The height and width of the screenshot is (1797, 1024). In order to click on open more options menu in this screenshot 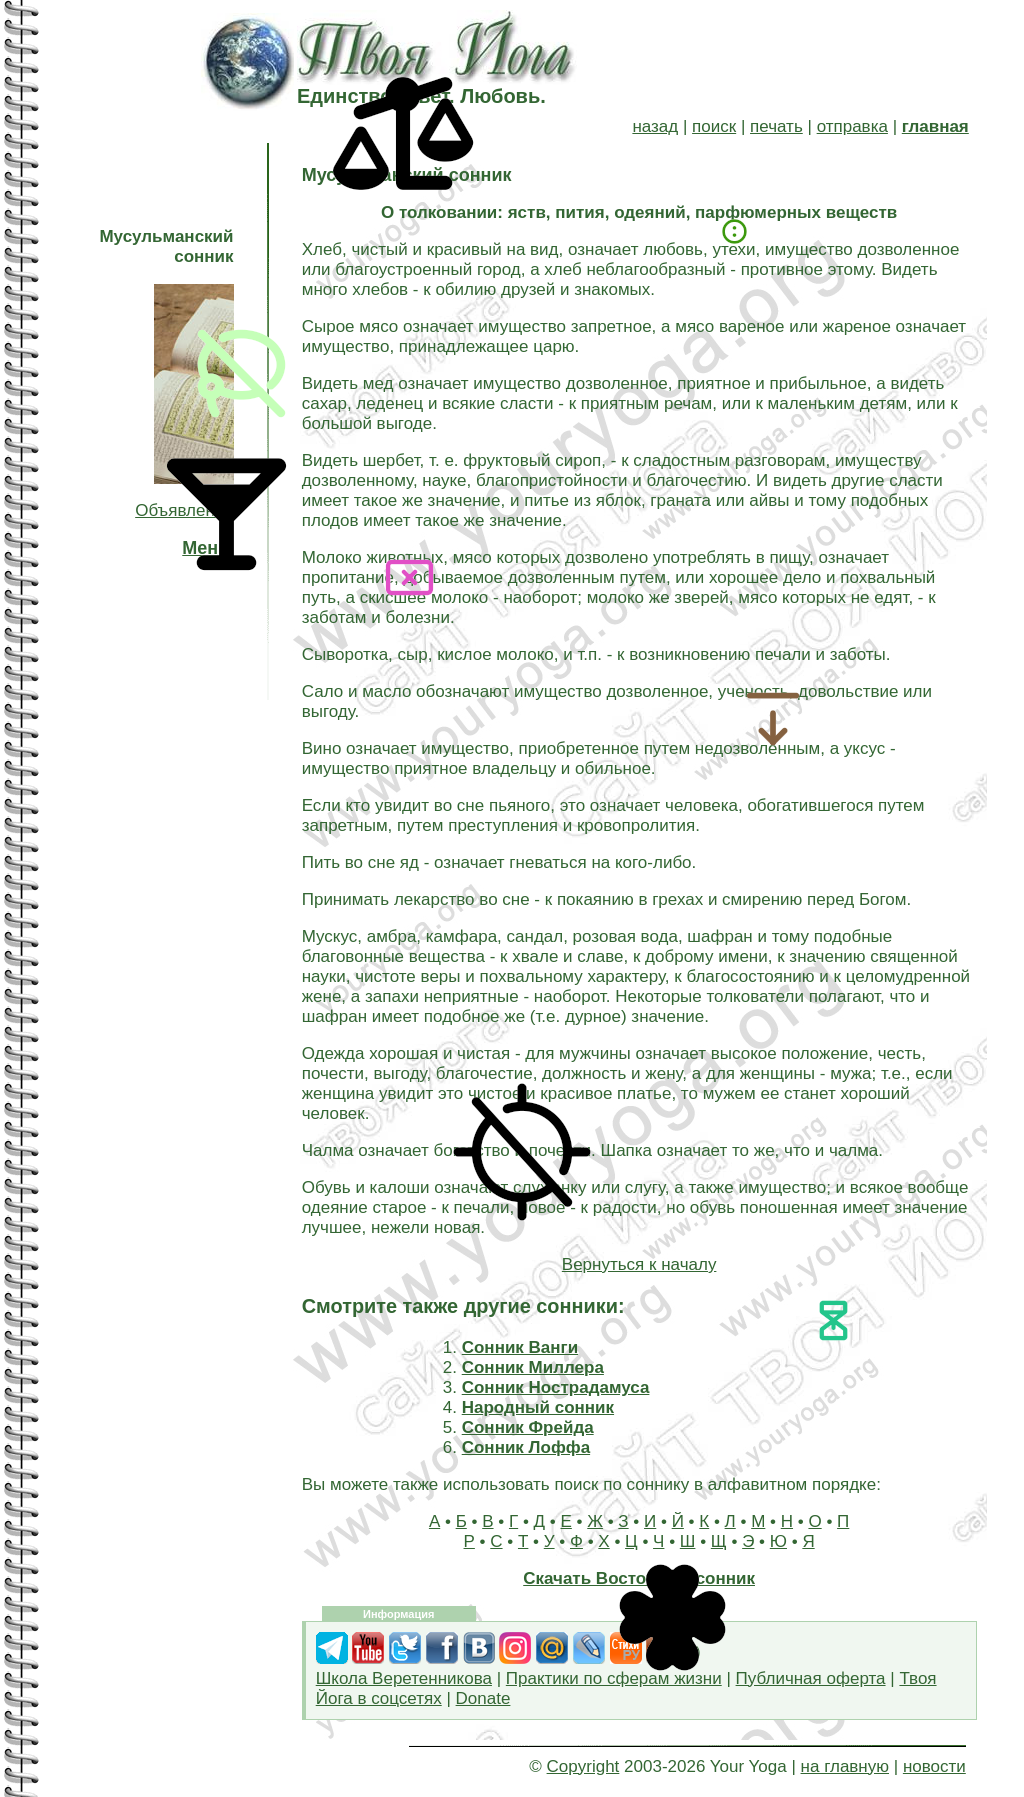, I will do `click(734, 231)`.